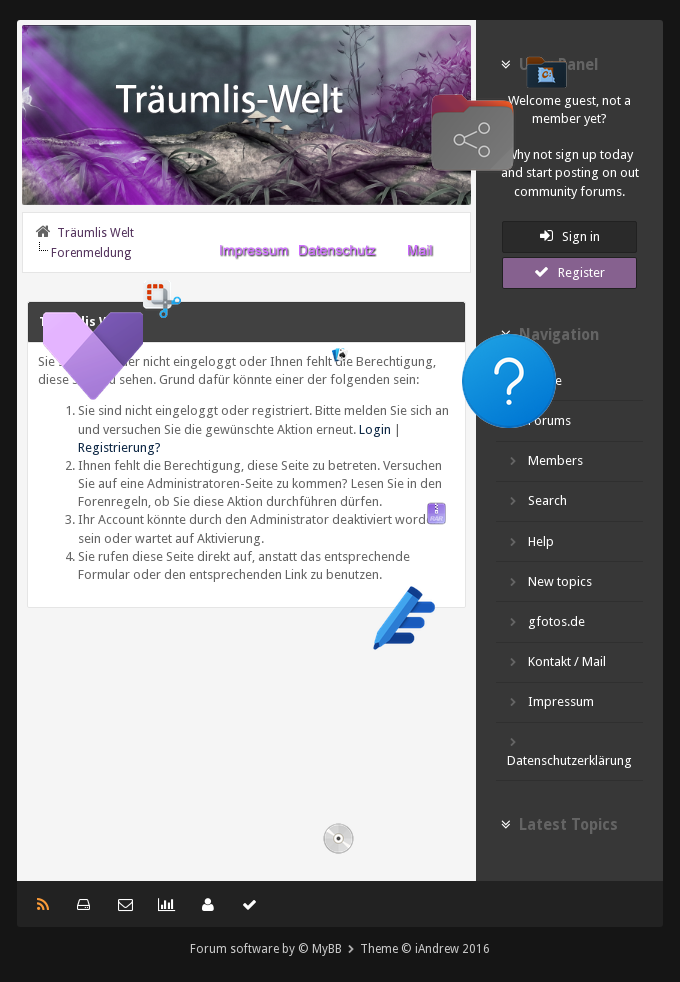 This screenshot has width=680, height=982. What do you see at coordinates (509, 381) in the screenshot?
I see `access help or support information` at bounding box center [509, 381].